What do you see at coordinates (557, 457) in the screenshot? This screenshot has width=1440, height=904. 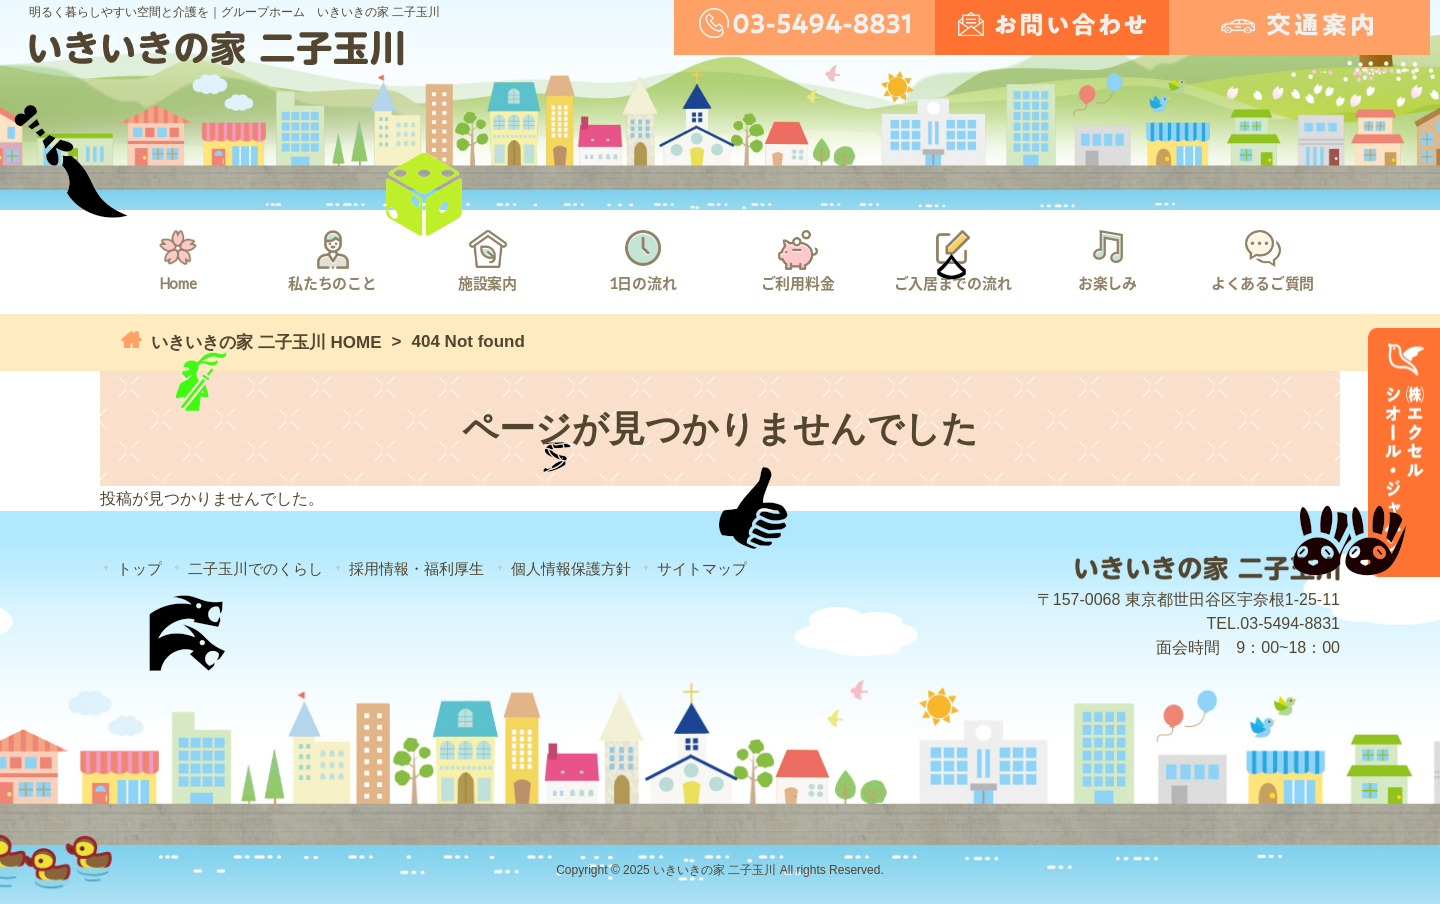 I see `select zat'nik'tel weapon in game inventory` at bounding box center [557, 457].